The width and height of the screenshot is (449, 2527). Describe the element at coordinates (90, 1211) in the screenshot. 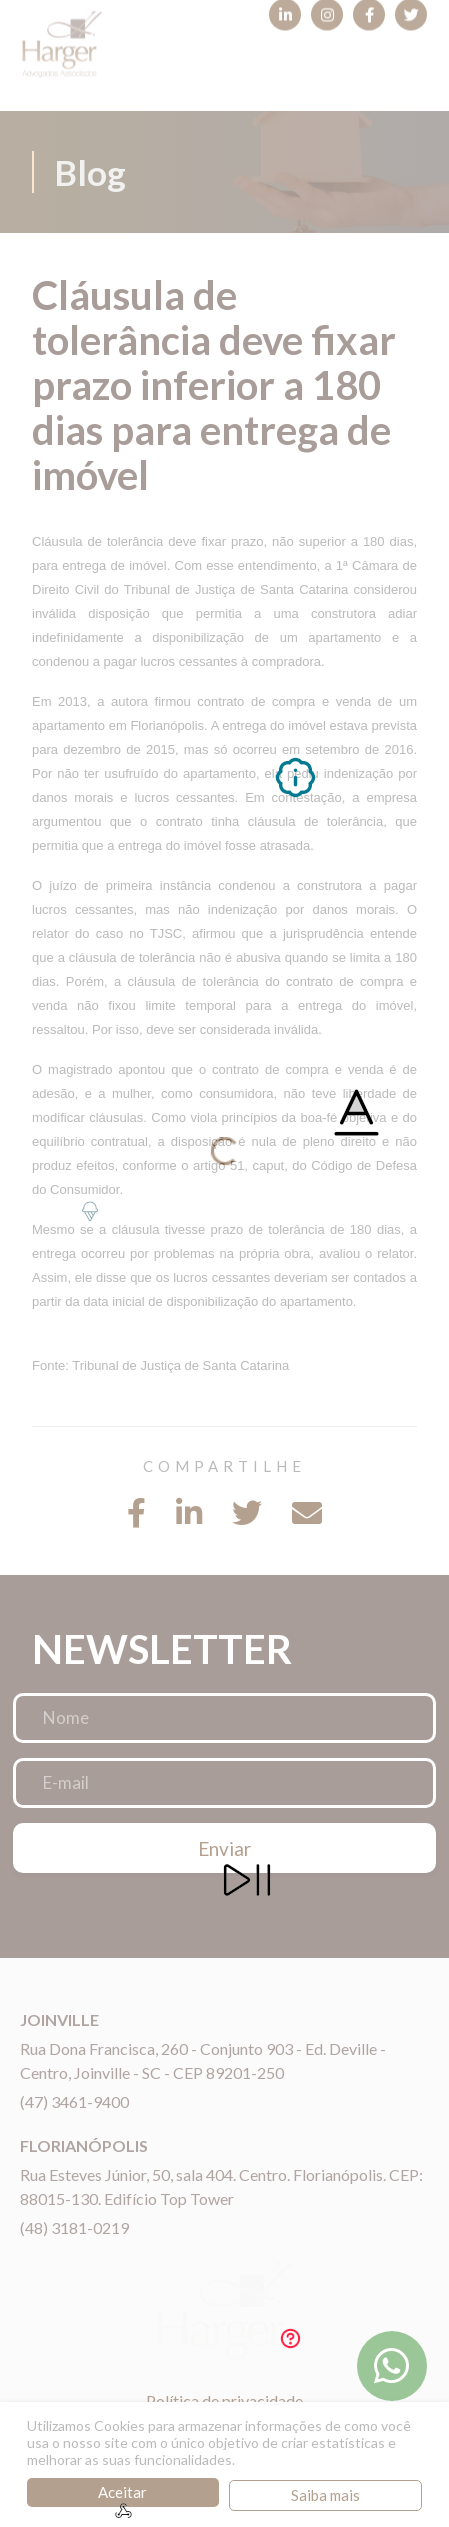

I see `browse desserts or frozen treats category` at that location.